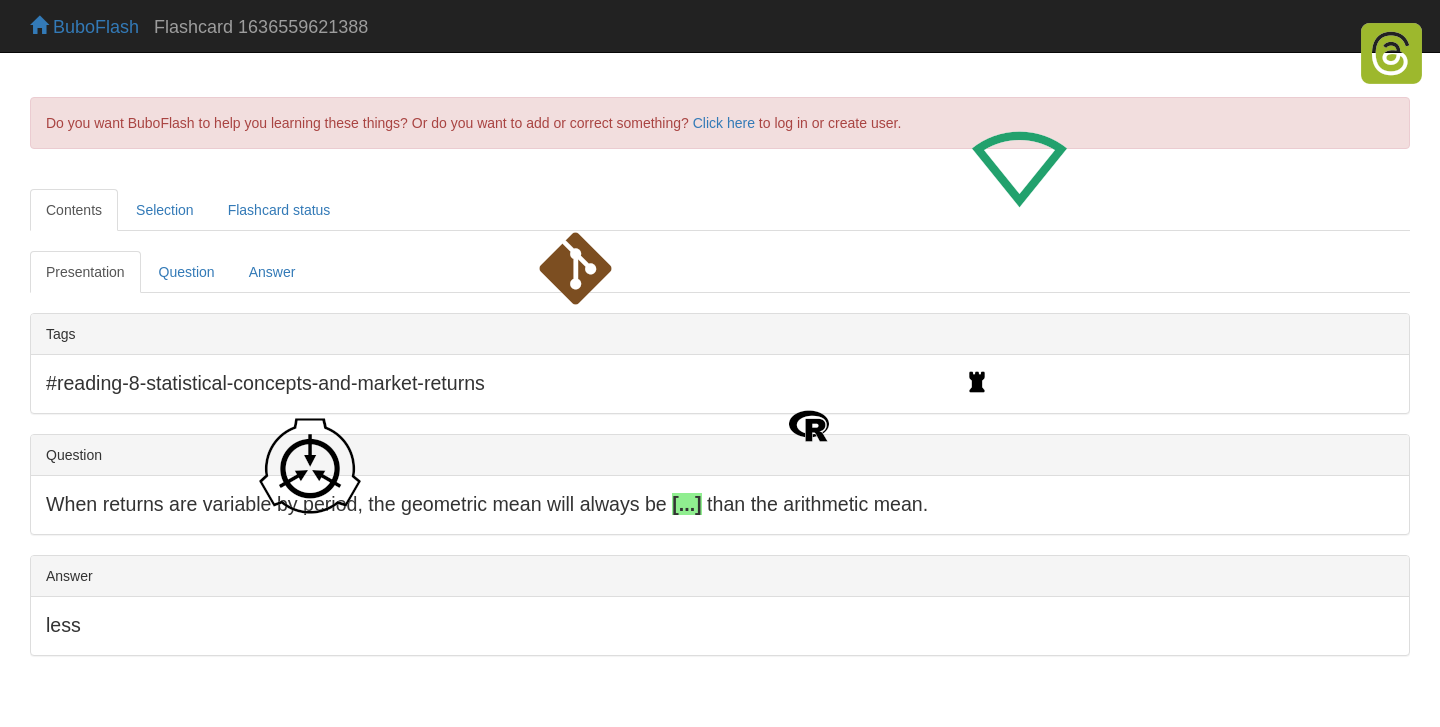 The width and height of the screenshot is (1440, 727). Describe the element at coordinates (977, 382) in the screenshot. I see `access chess game or strategy features` at that location.